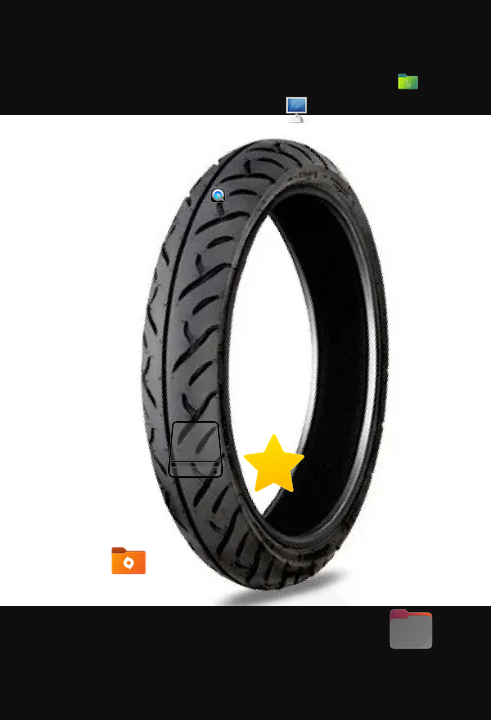 The image size is (491, 720). I want to click on open file folder, so click(411, 629).